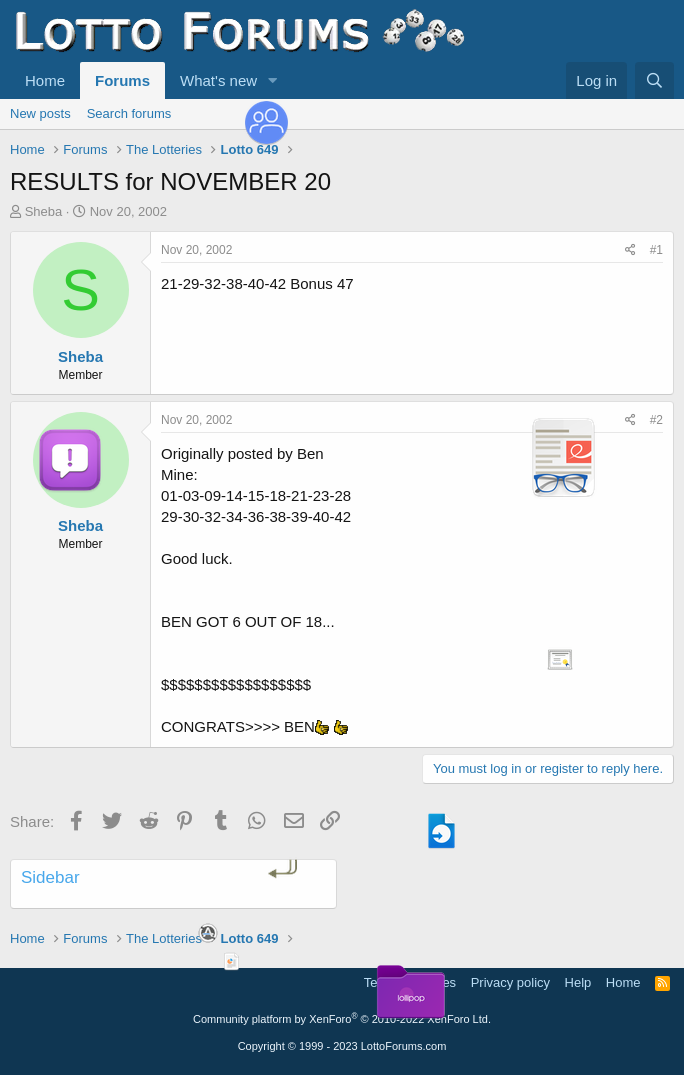 This screenshot has width=684, height=1075. What do you see at coordinates (410, 993) in the screenshot?
I see `open android lollipop system folder` at bounding box center [410, 993].